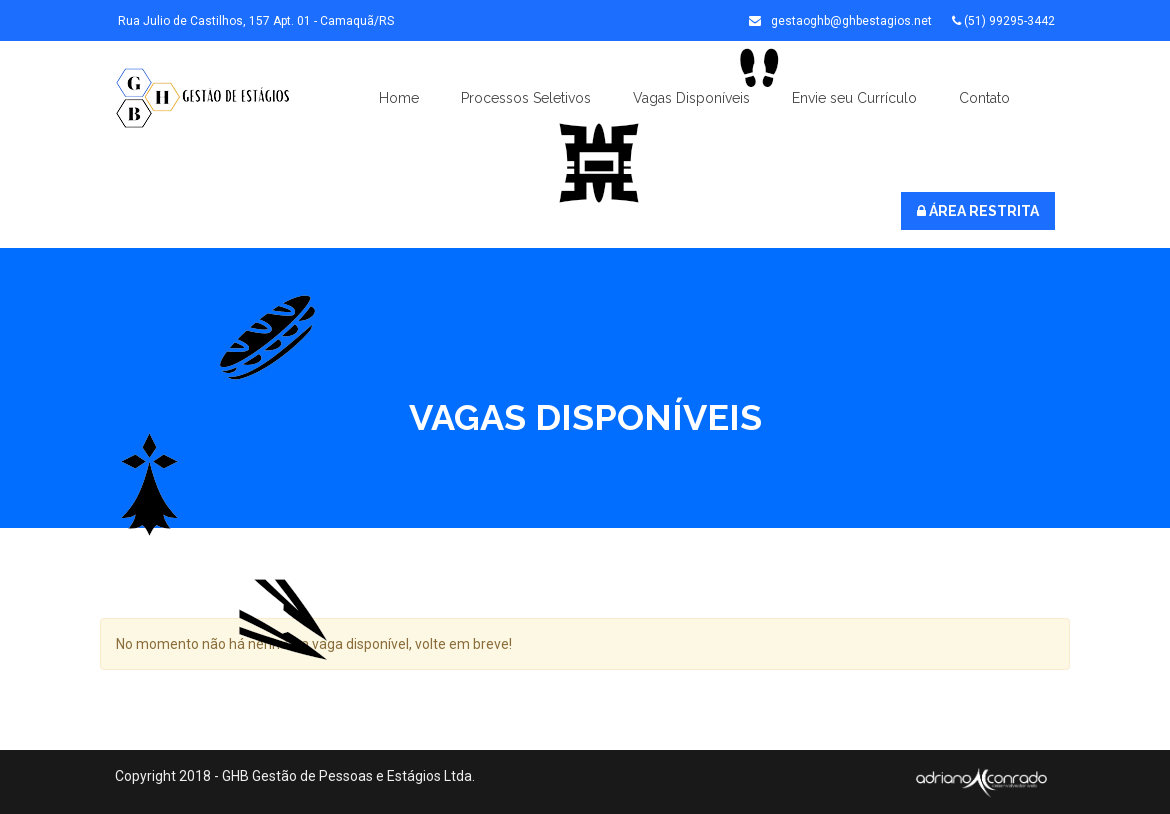 This screenshot has height=814, width=1170. I want to click on perform a precision attack or critical strike, so click(283, 623).